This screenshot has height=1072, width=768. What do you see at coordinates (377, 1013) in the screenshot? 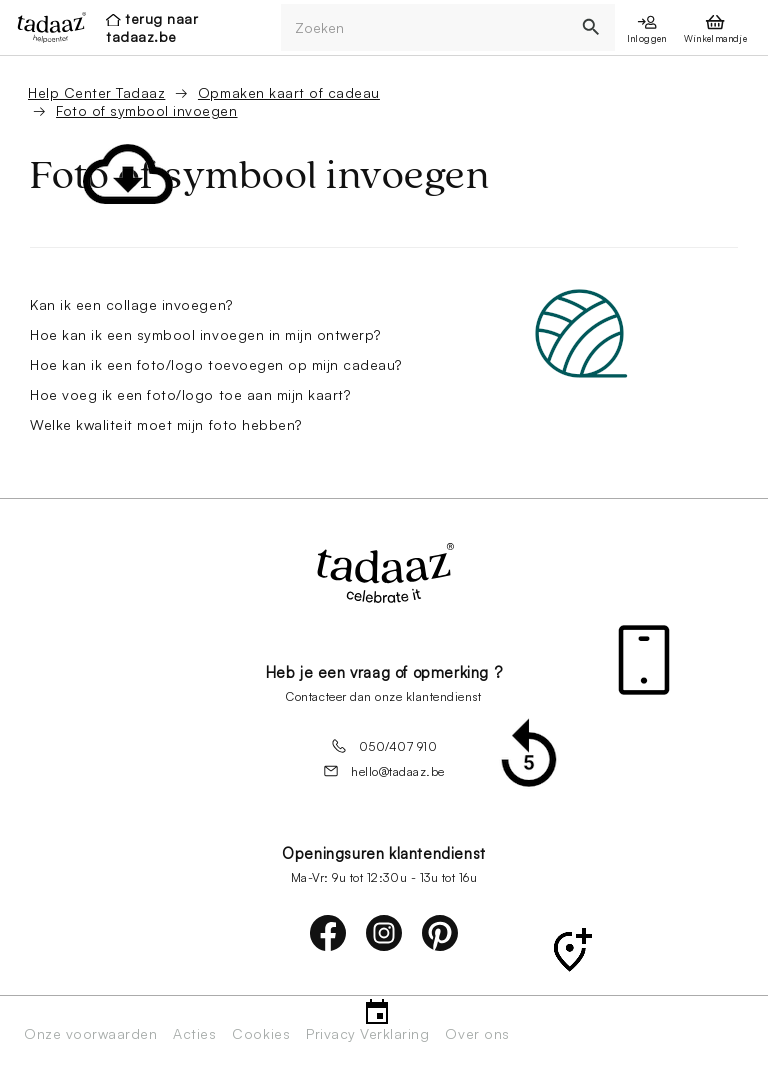
I see `add an event to your calendar` at bounding box center [377, 1013].